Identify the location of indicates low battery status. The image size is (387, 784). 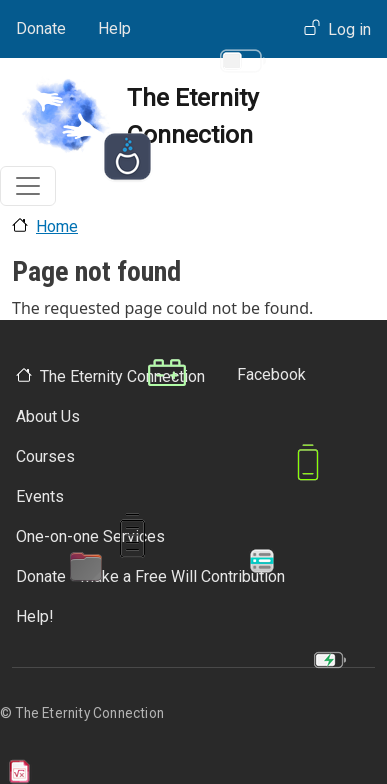
(308, 463).